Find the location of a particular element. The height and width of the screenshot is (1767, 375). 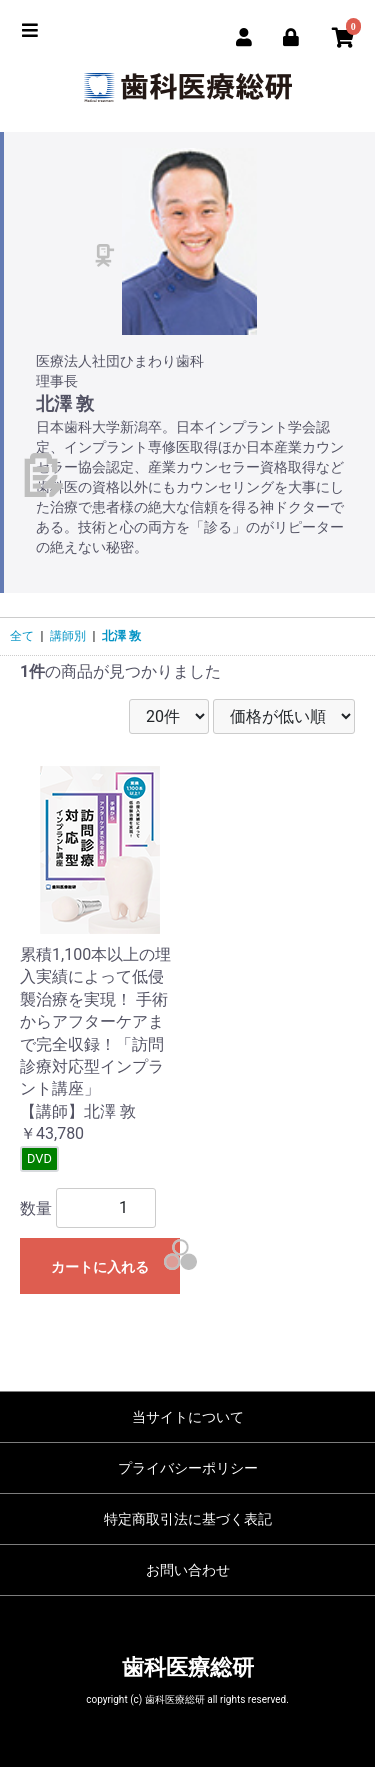

battery fully charged and currently charging is located at coordinates (41, 475).